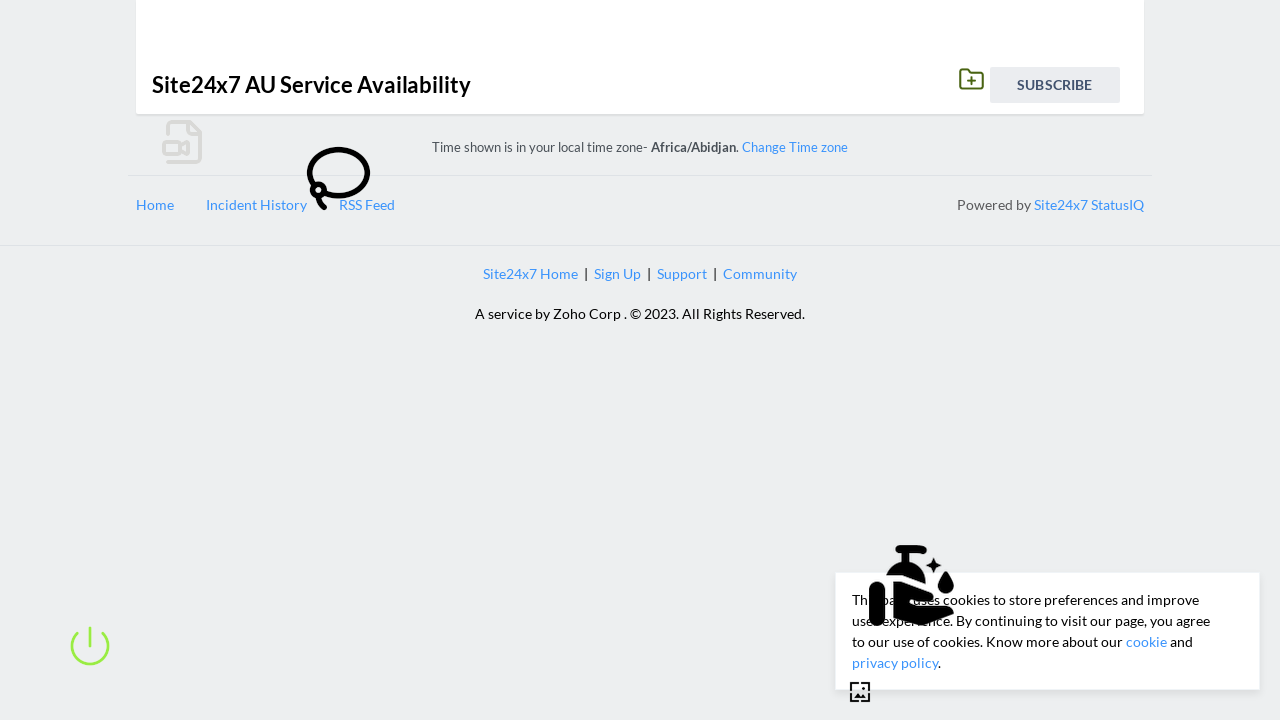  What do you see at coordinates (184, 142) in the screenshot?
I see `open a video file` at bounding box center [184, 142].